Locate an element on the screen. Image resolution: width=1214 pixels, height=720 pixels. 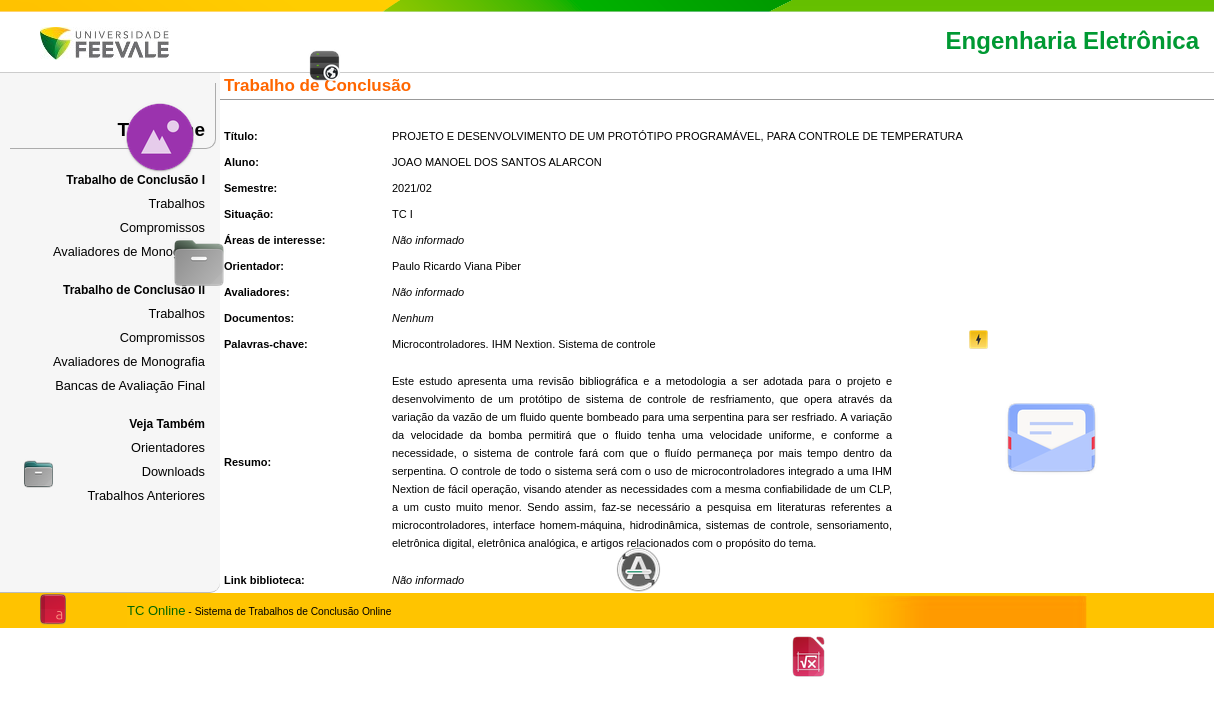
configure web server network settings is located at coordinates (324, 65).